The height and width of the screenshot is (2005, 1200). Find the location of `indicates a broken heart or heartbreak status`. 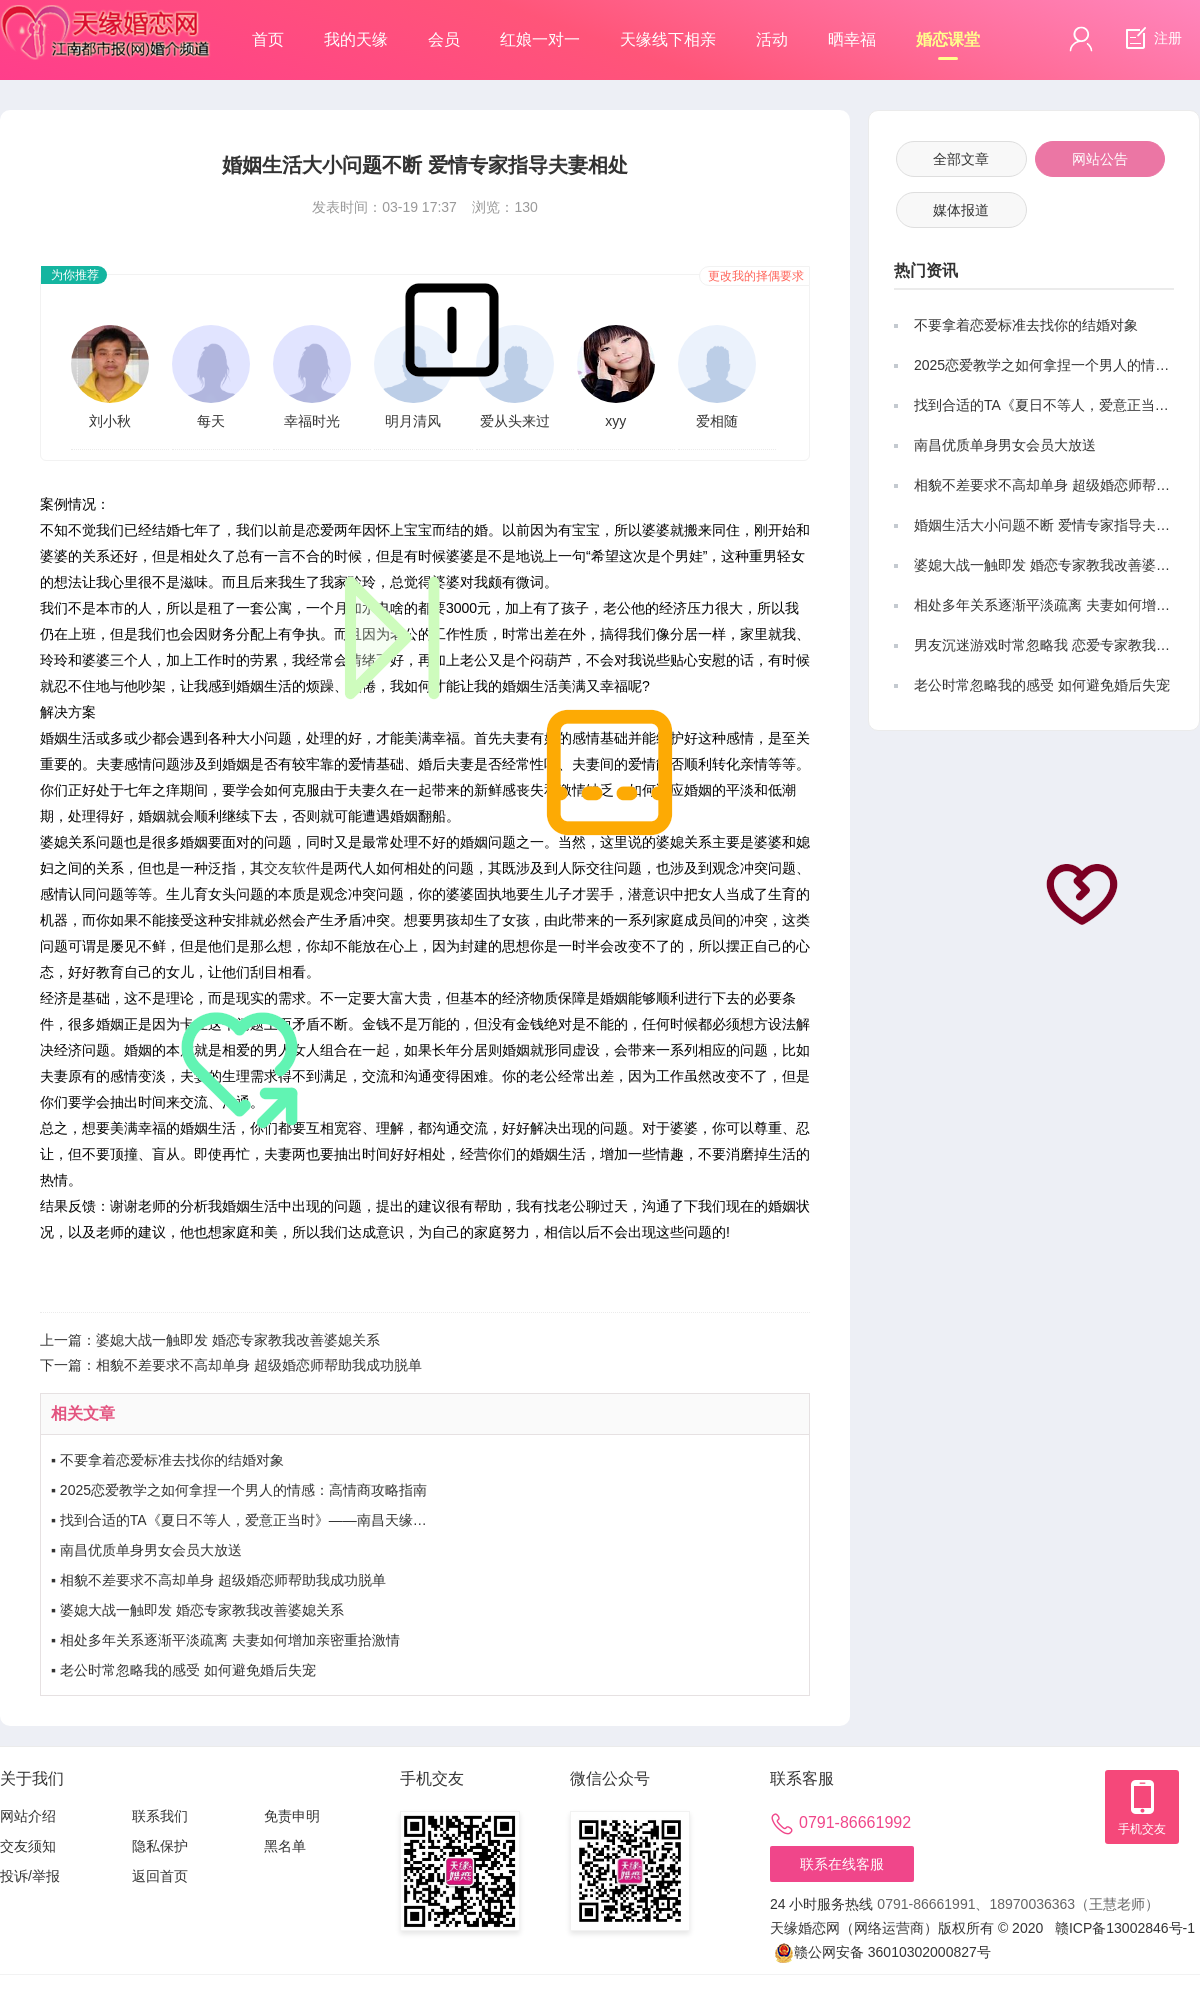

indicates a broken heart or heartbreak status is located at coordinates (1082, 892).